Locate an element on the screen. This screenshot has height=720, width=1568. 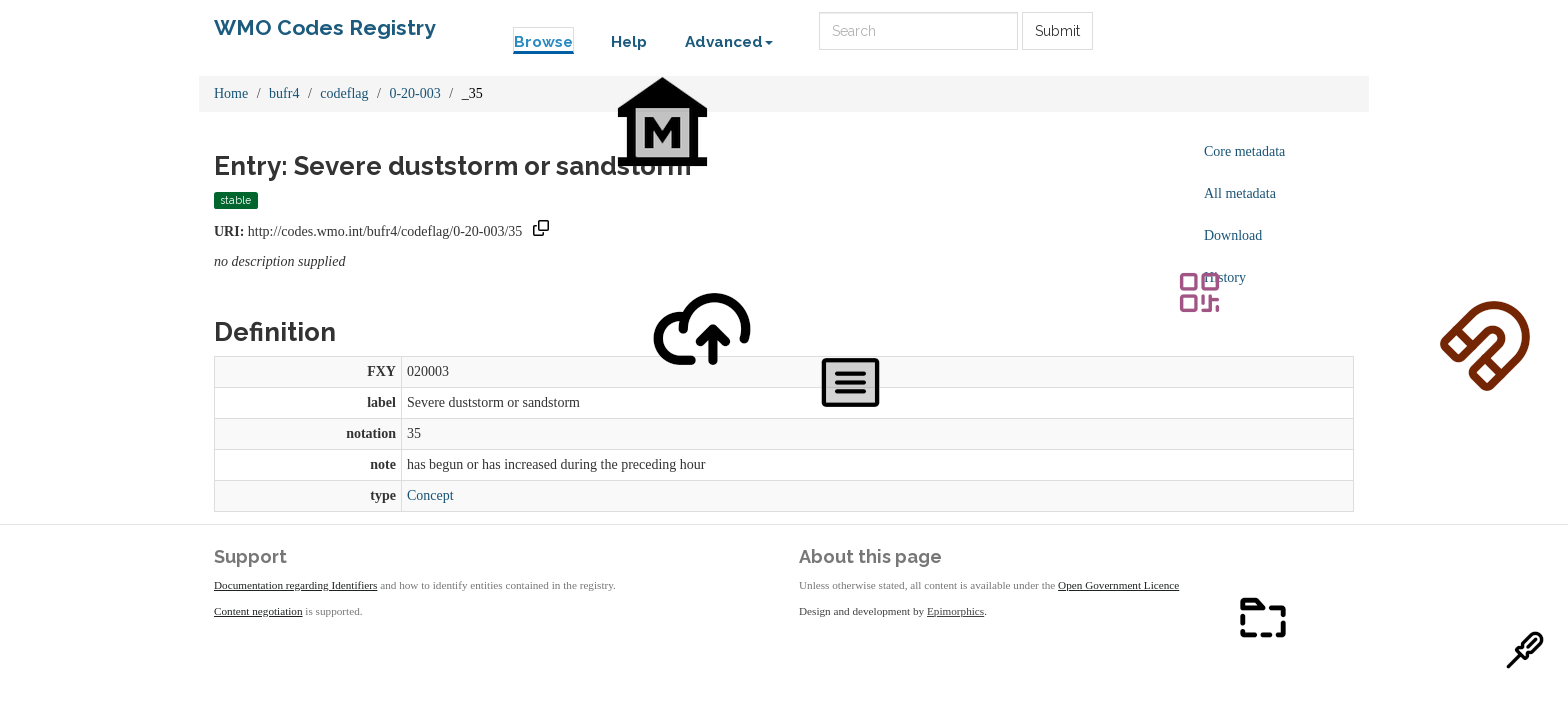
create a new folder is located at coordinates (1263, 618).